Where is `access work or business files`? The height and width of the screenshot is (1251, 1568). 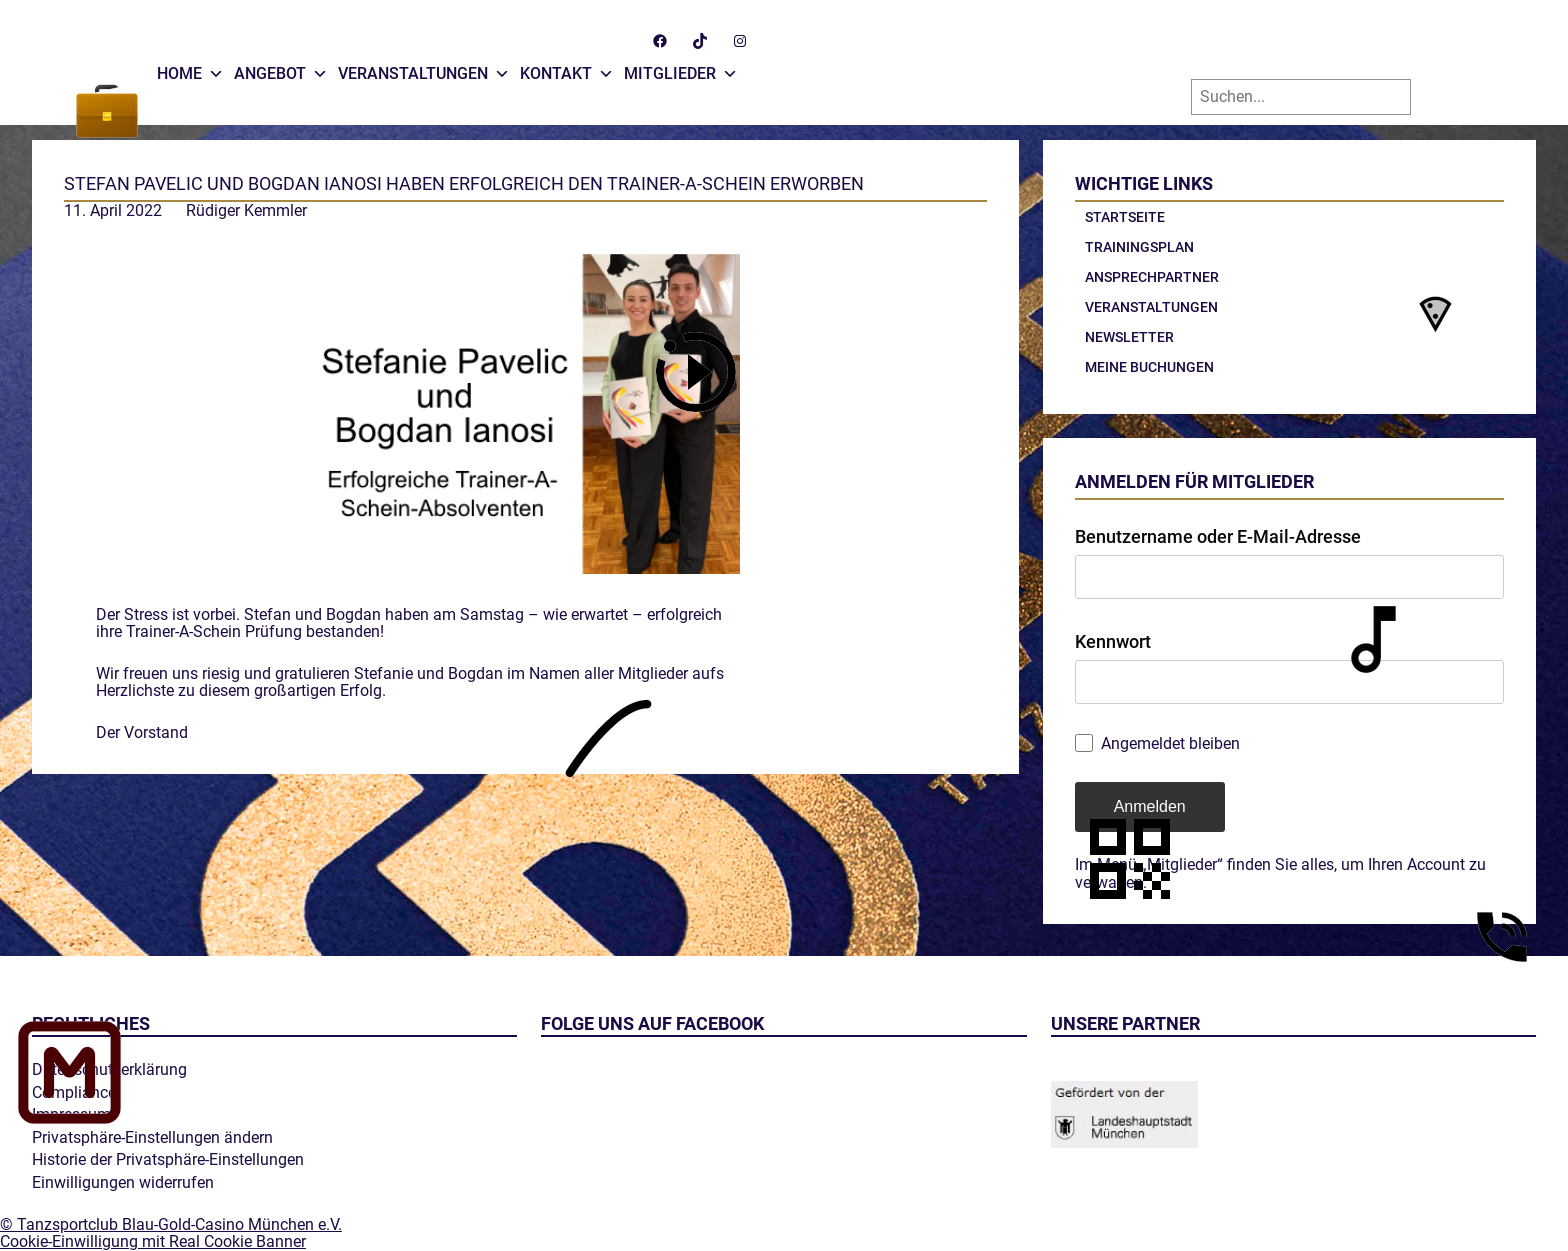 access work or business files is located at coordinates (107, 111).